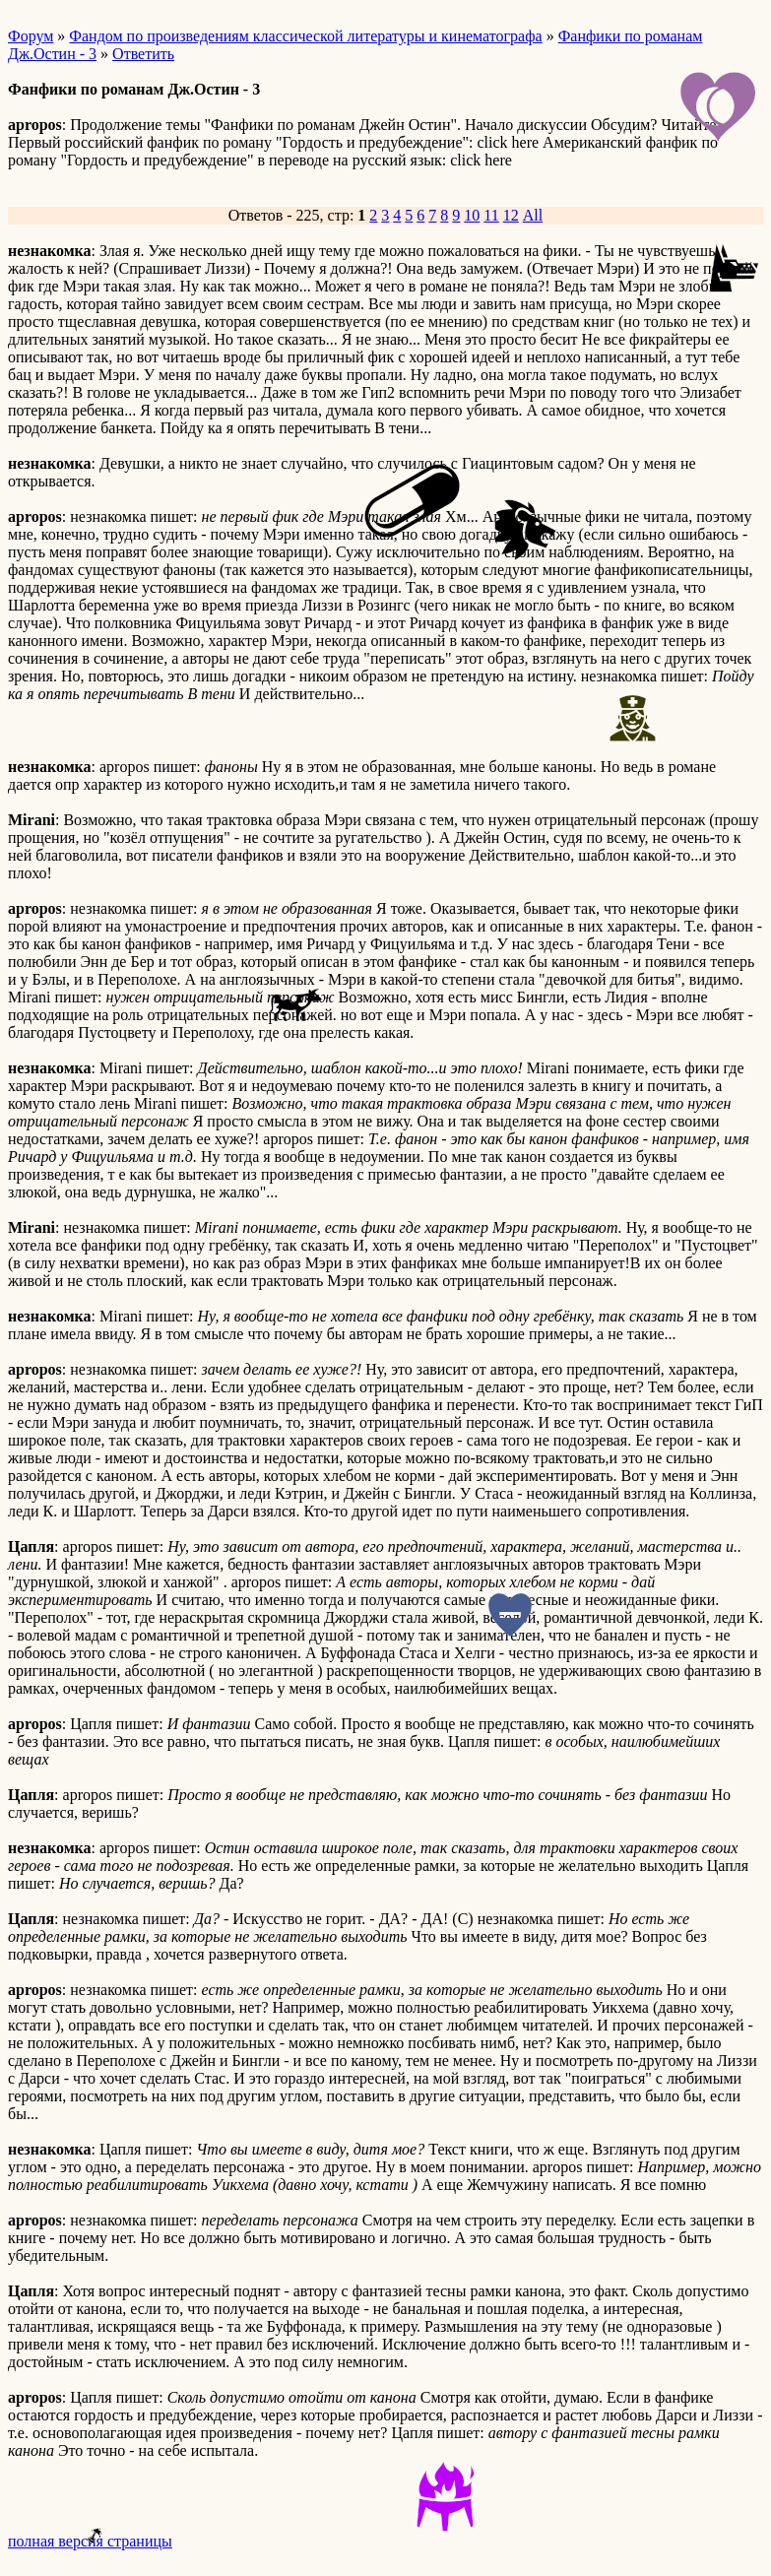 This screenshot has height=2576, width=771. What do you see at coordinates (735, 268) in the screenshot?
I see `select dog or hound character class` at bounding box center [735, 268].